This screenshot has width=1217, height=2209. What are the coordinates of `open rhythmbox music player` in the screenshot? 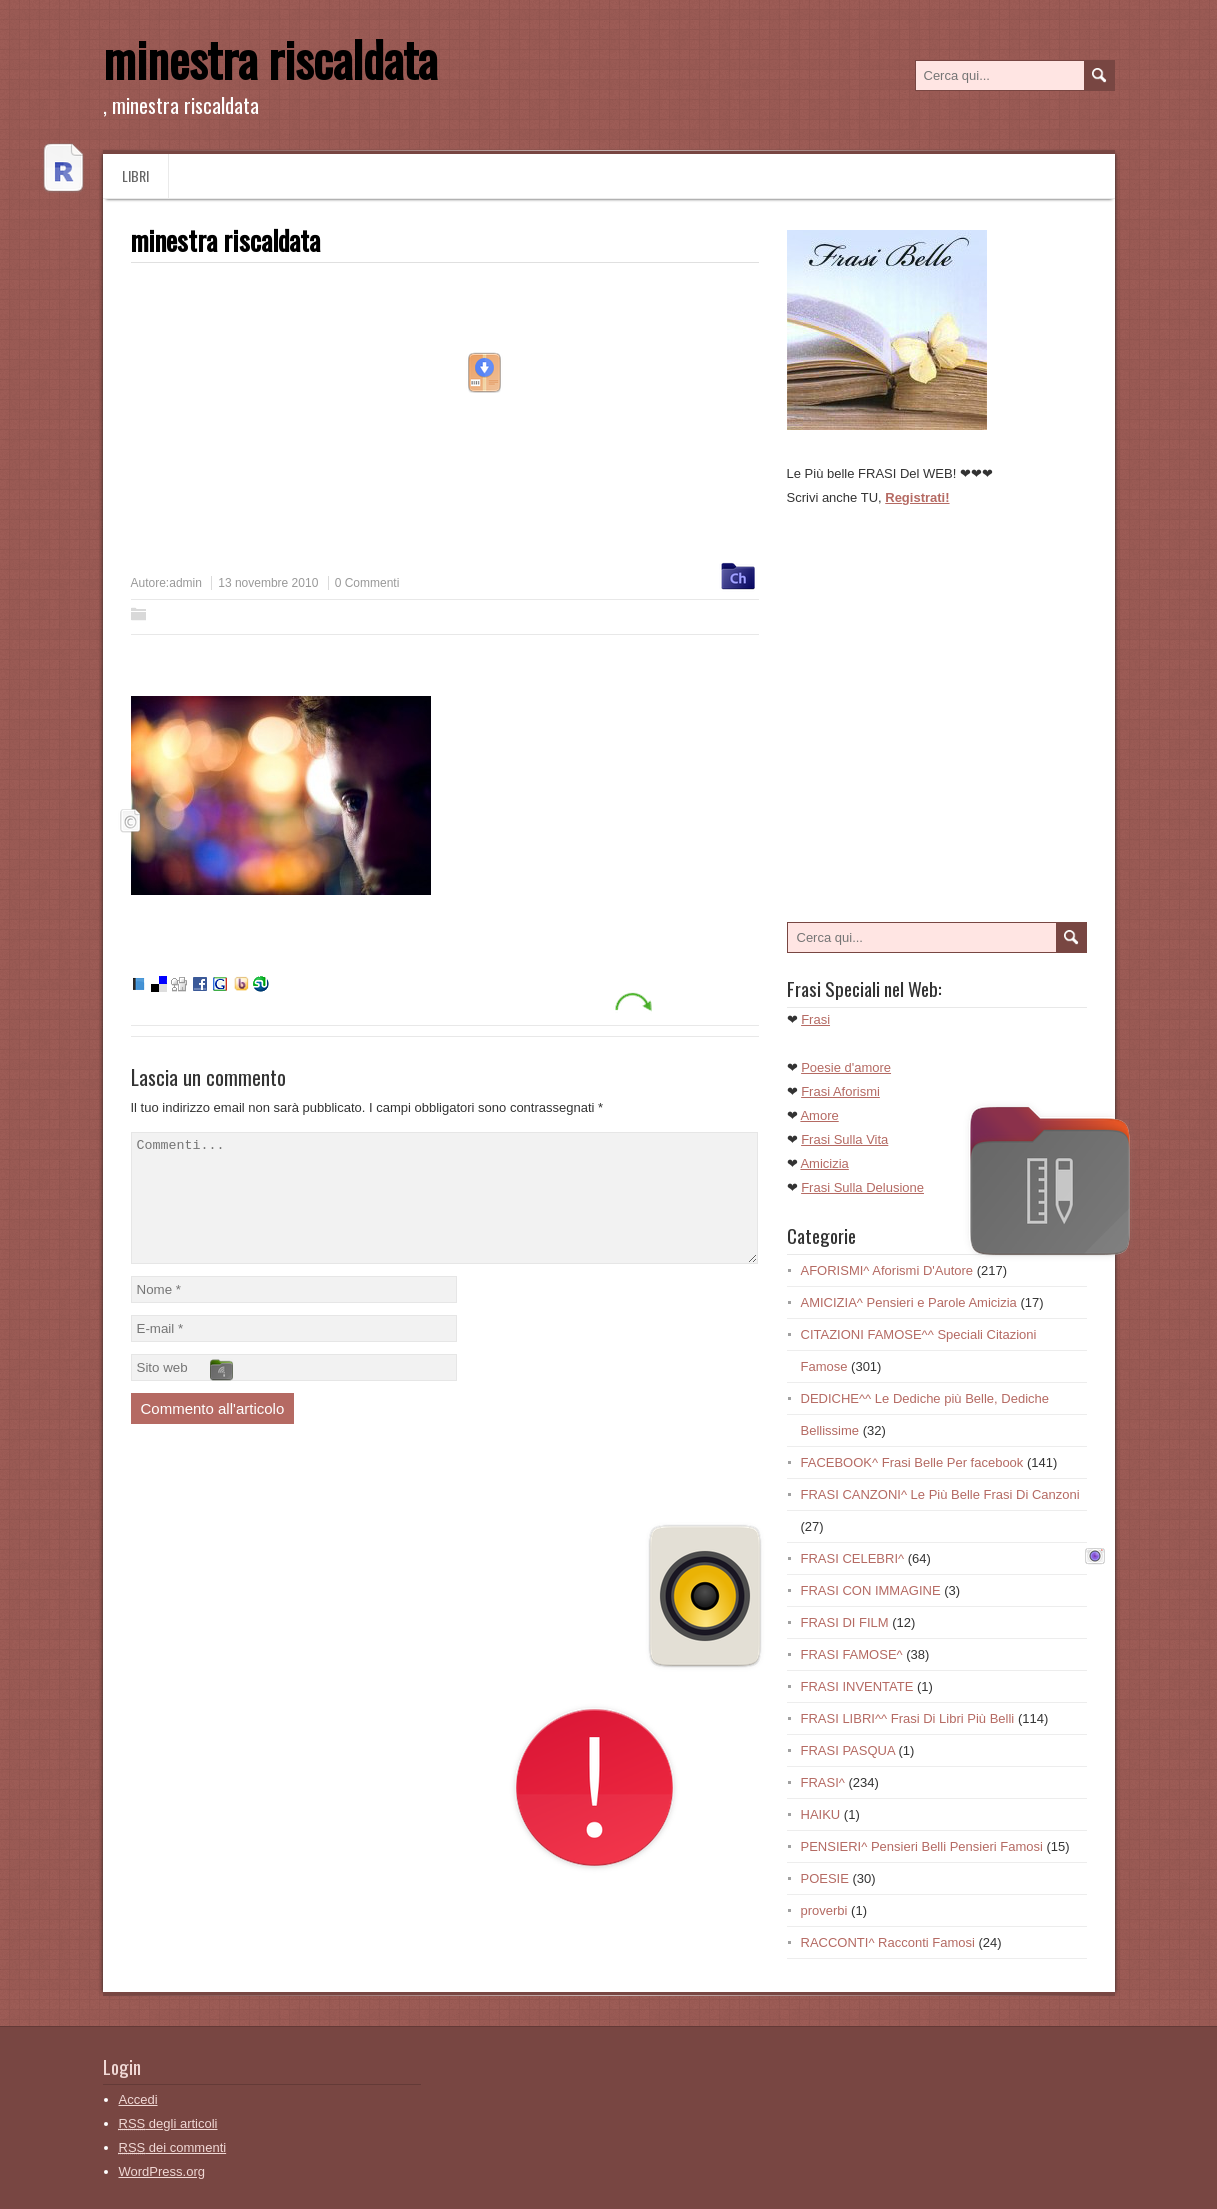 It's located at (705, 1596).